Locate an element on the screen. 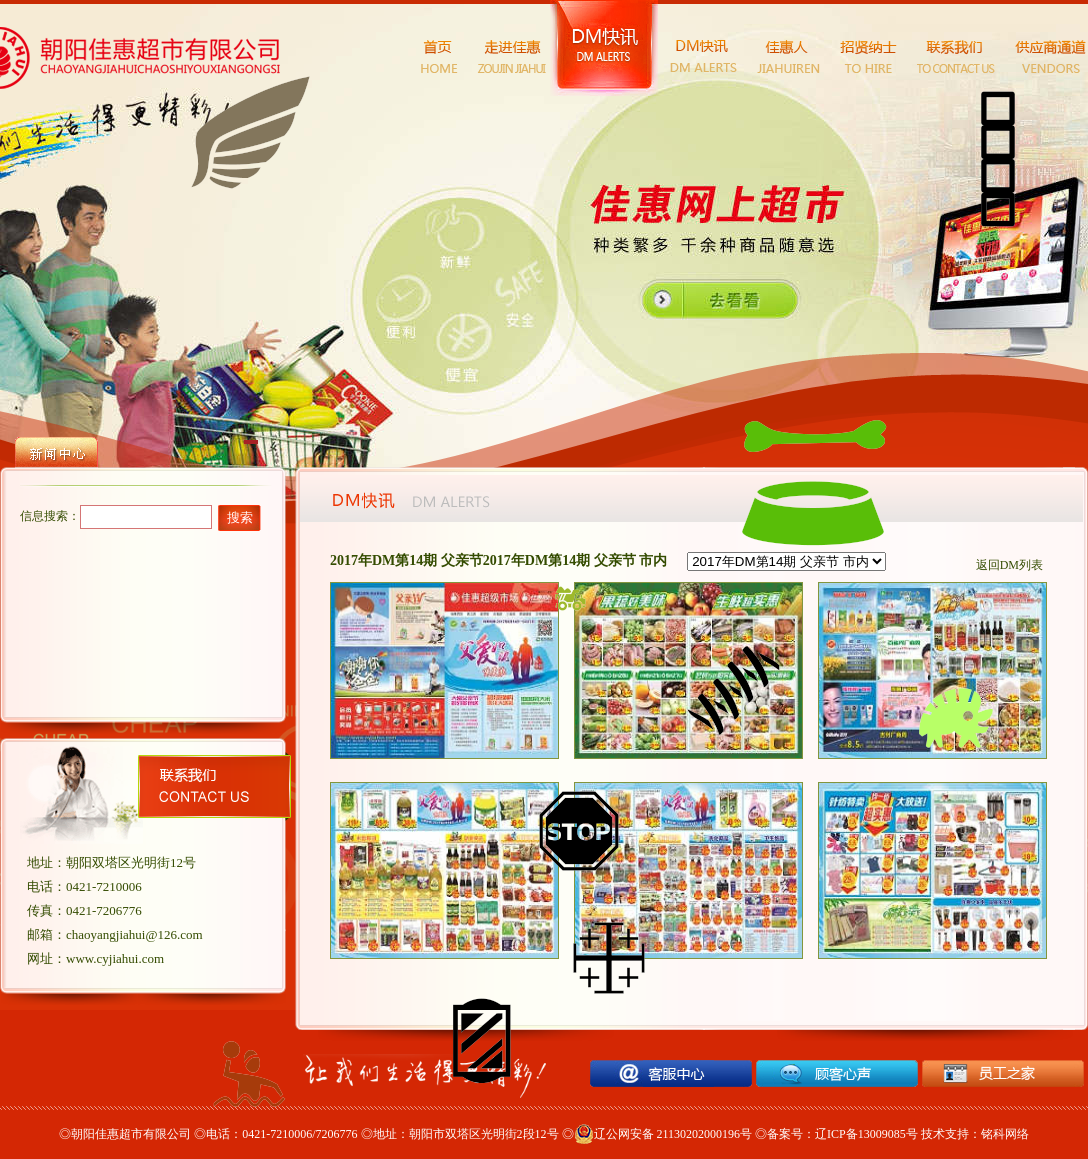 This screenshot has width=1088, height=1159. access pet feeding schedule is located at coordinates (813, 476).